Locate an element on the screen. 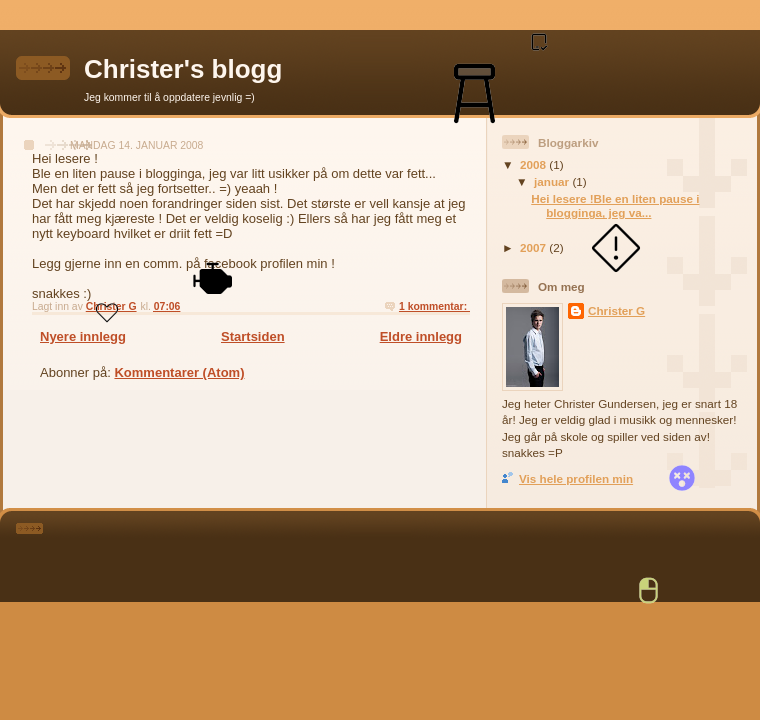 The width and height of the screenshot is (760, 720). indicates a warning or caution alert is located at coordinates (616, 248).